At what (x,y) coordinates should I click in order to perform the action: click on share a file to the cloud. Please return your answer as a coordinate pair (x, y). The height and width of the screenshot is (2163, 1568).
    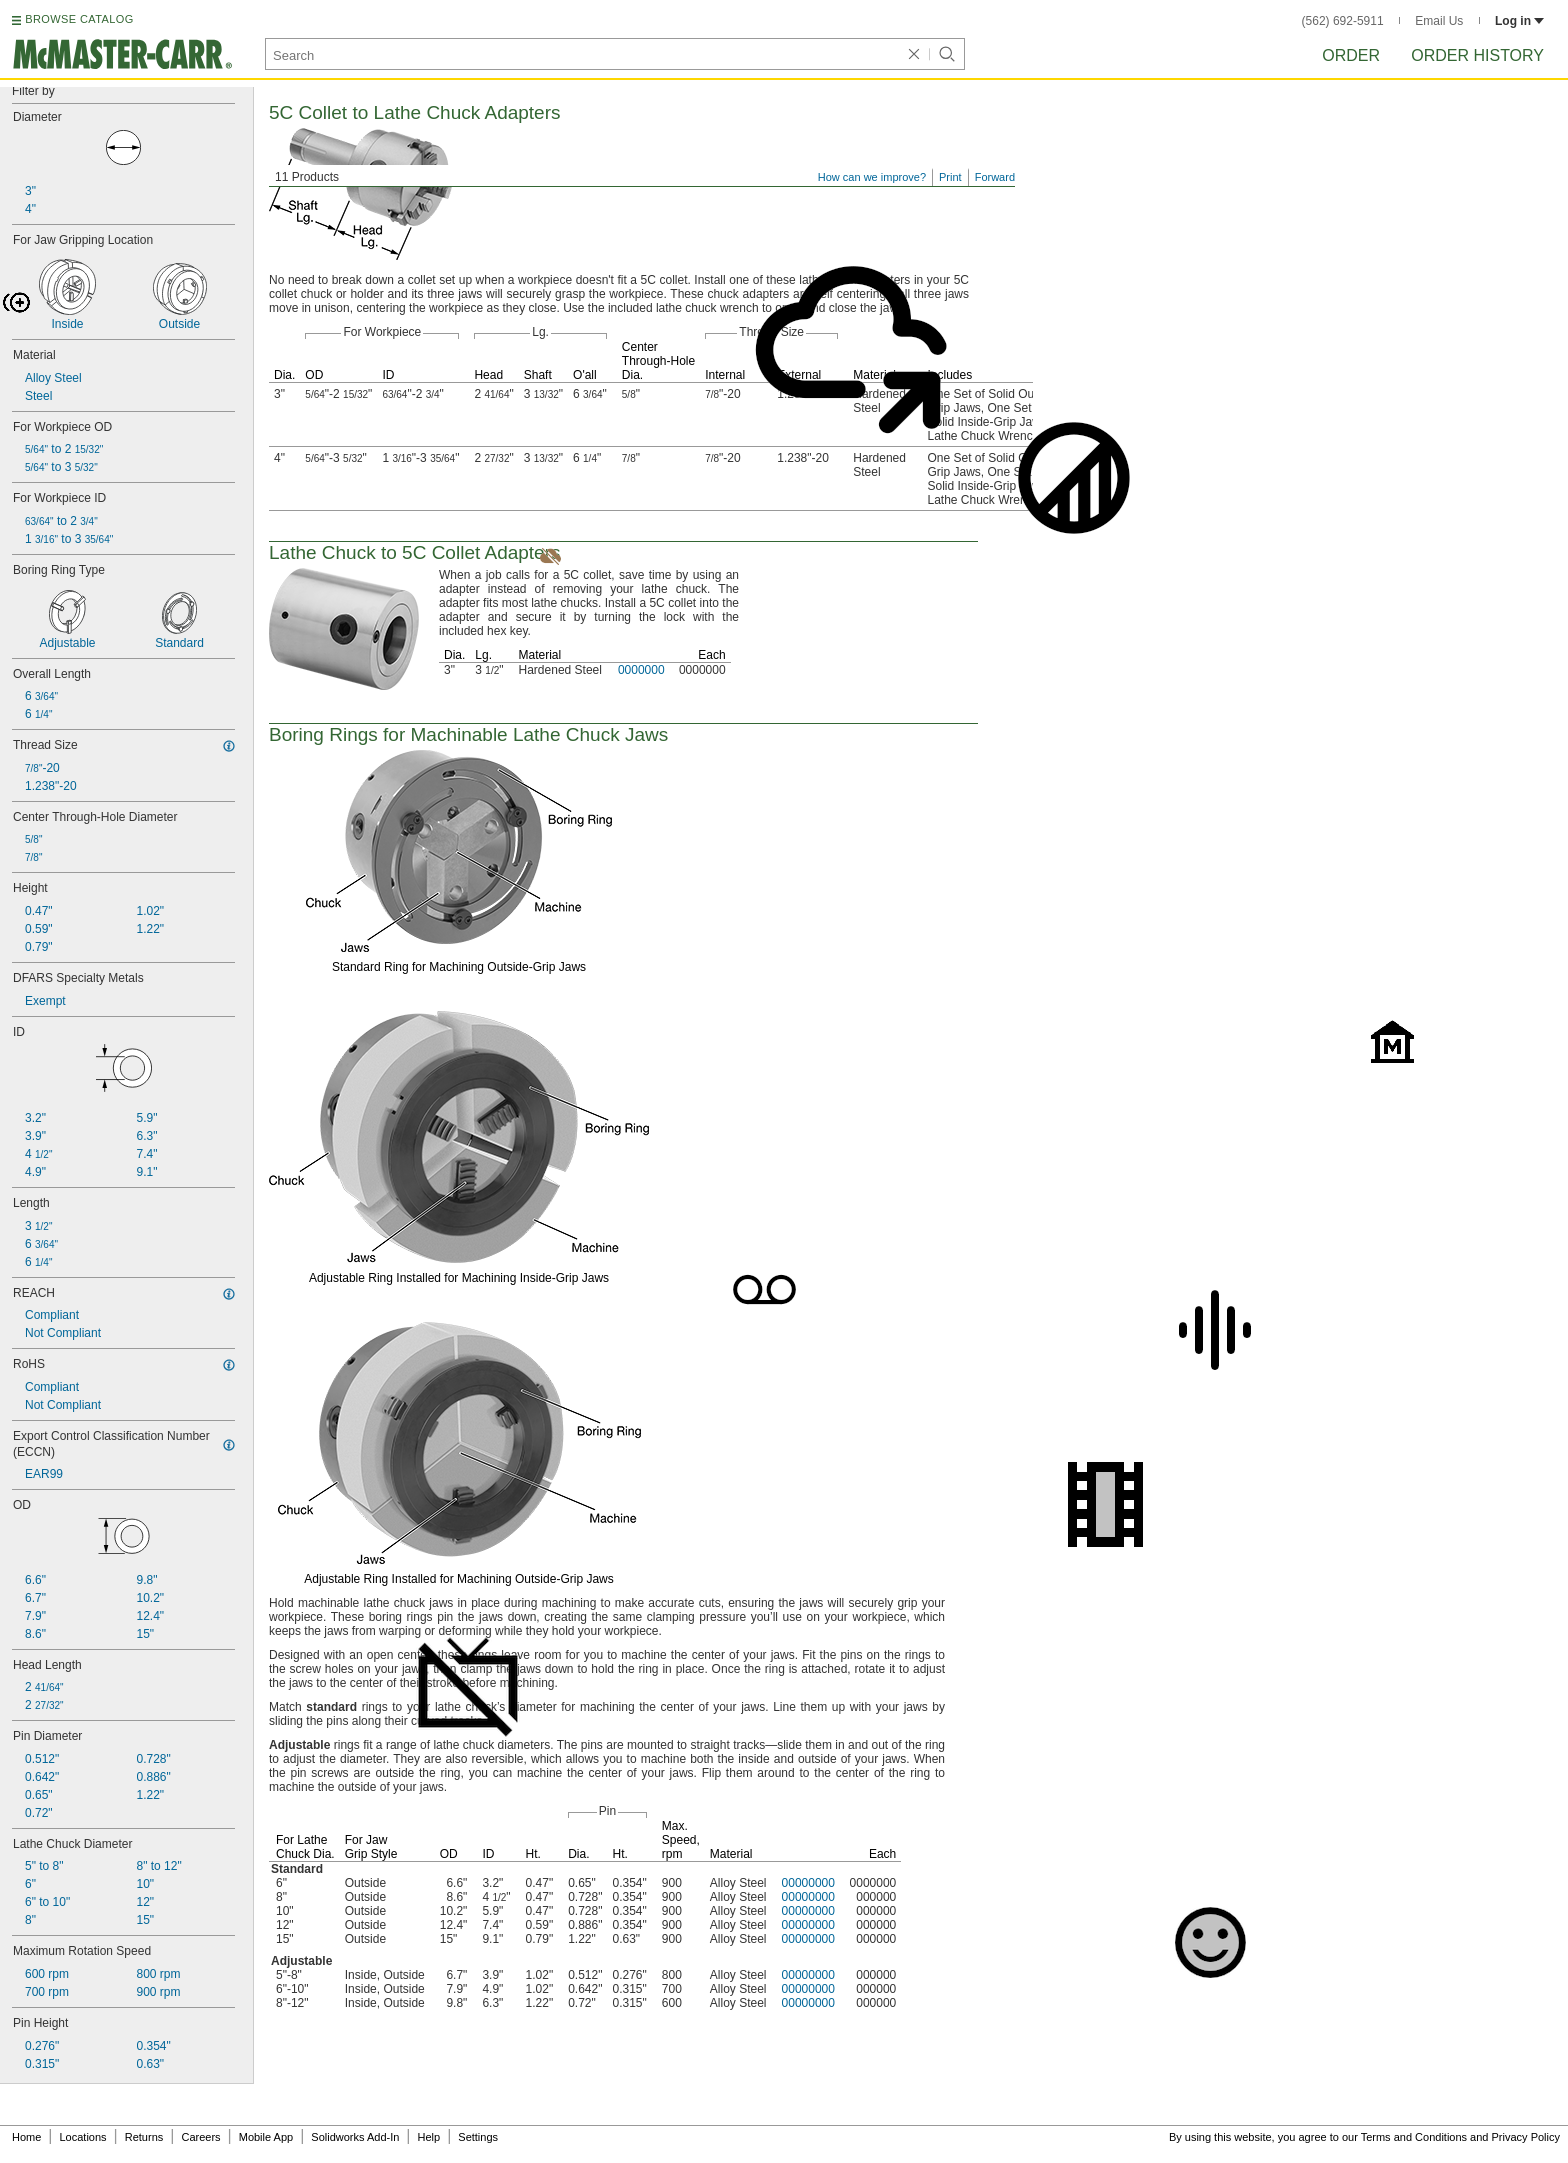
    Looking at the image, I should click on (852, 336).